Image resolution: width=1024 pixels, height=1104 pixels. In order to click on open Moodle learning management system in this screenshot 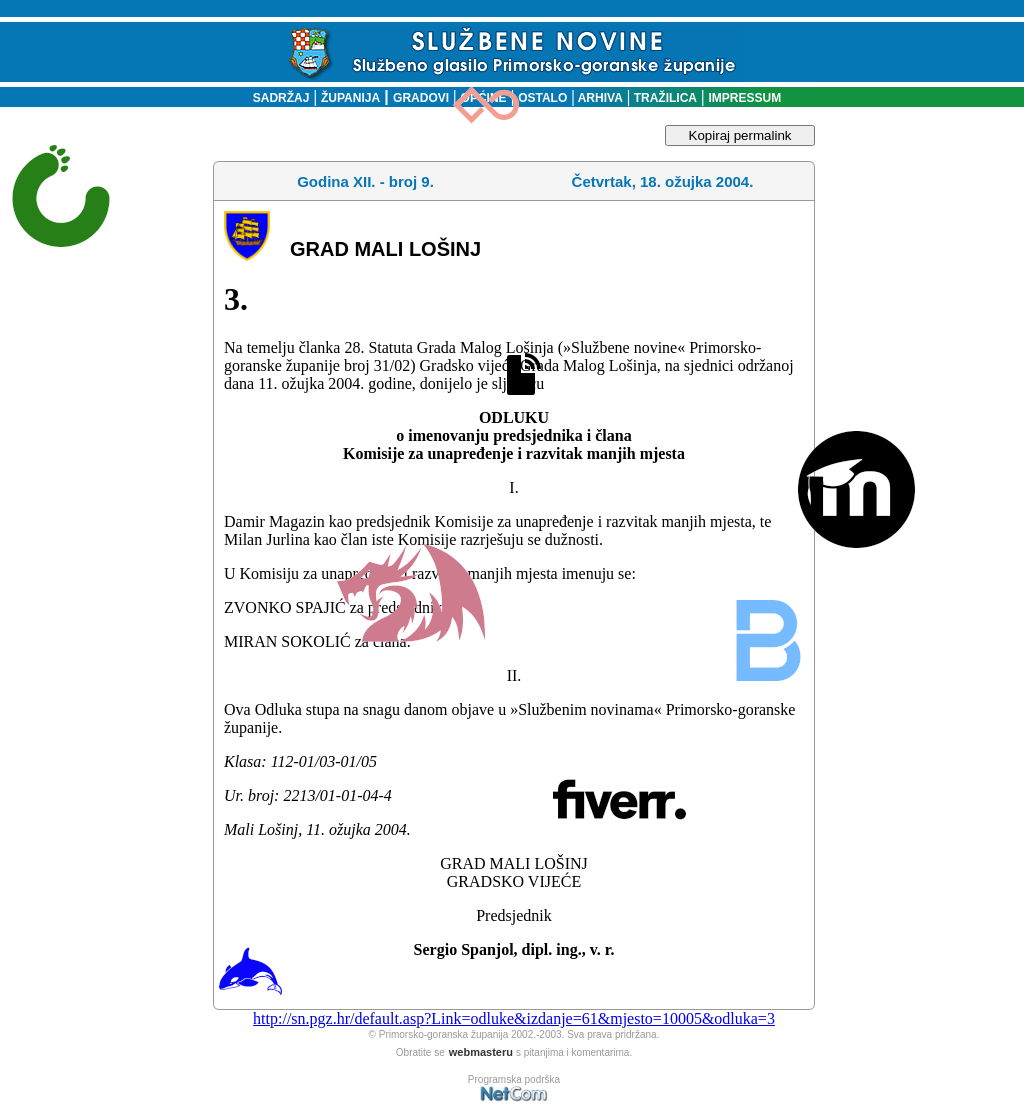, I will do `click(856, 489)`.